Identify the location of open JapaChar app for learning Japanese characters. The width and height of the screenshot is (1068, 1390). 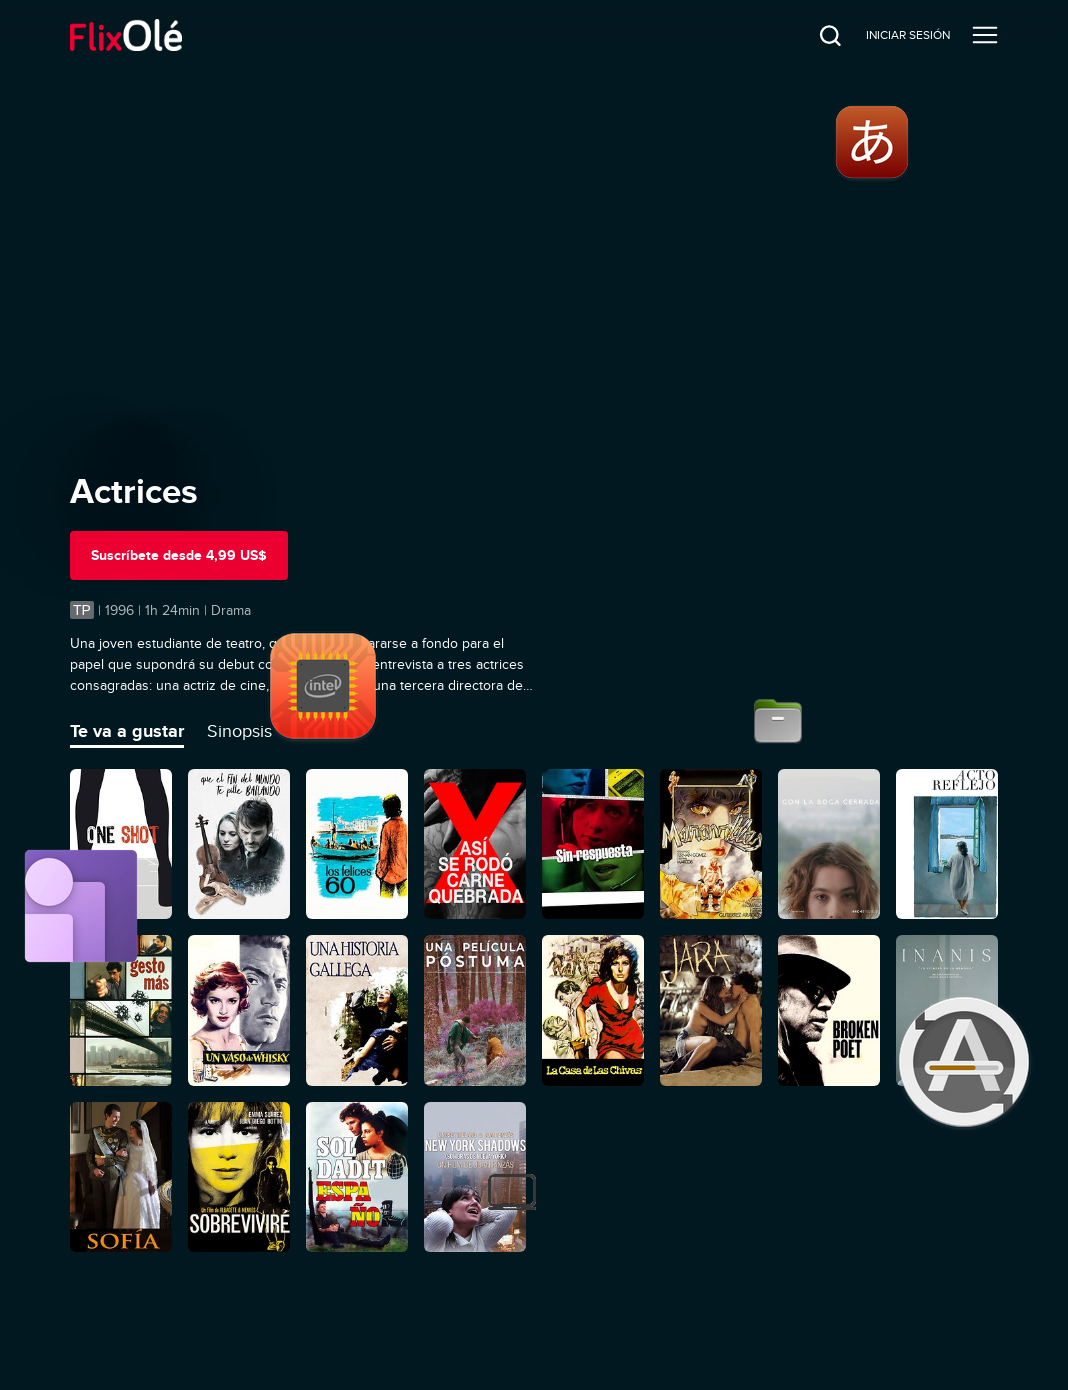
(872, 142).